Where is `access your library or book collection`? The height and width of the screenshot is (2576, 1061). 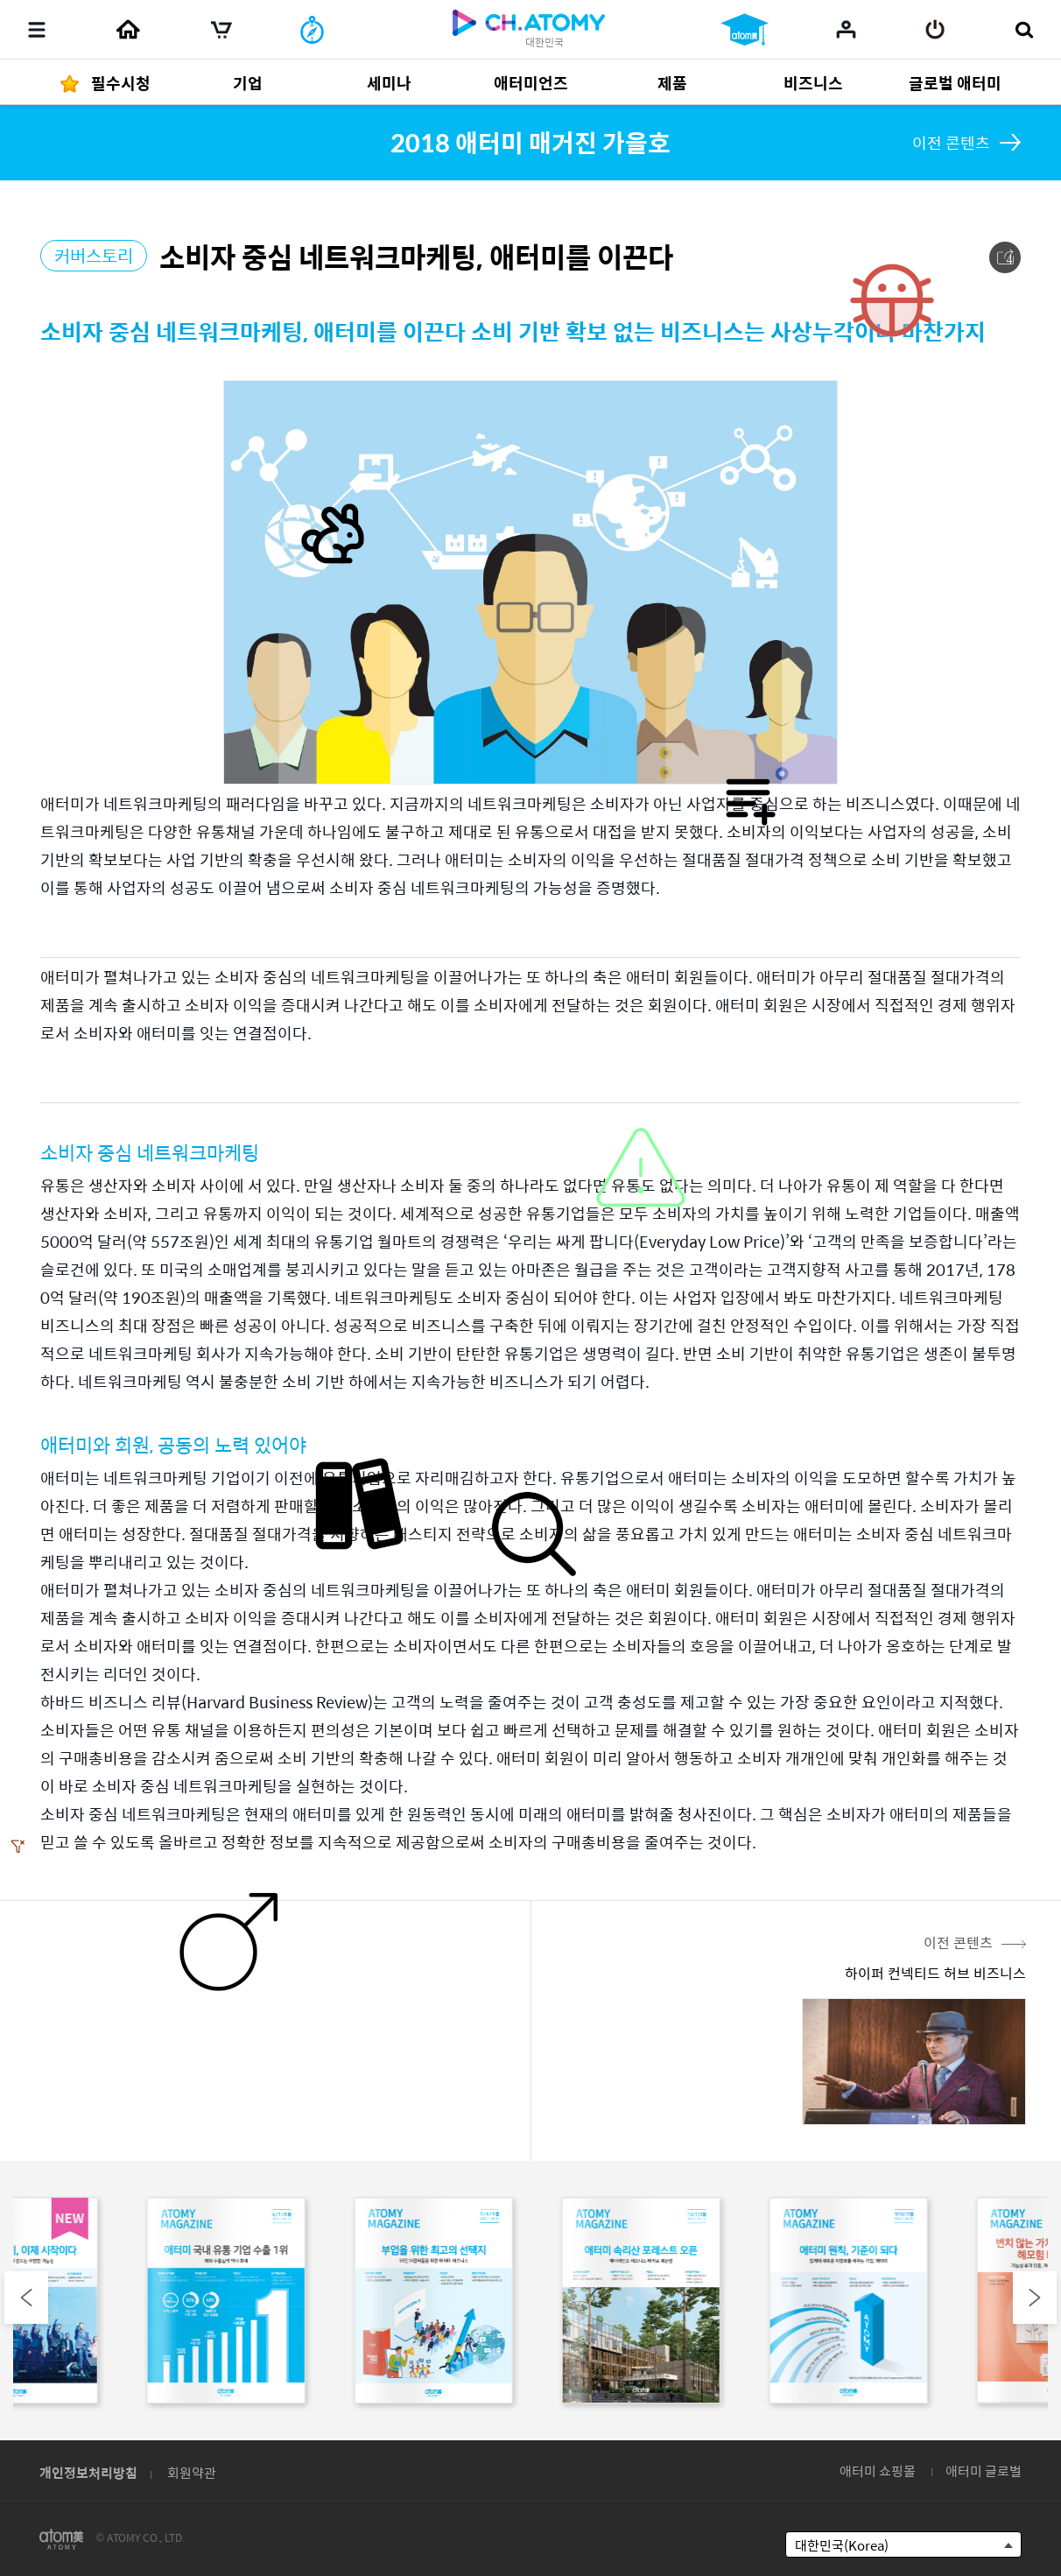
access your library or book collection is located at coordinates (355, 1505).